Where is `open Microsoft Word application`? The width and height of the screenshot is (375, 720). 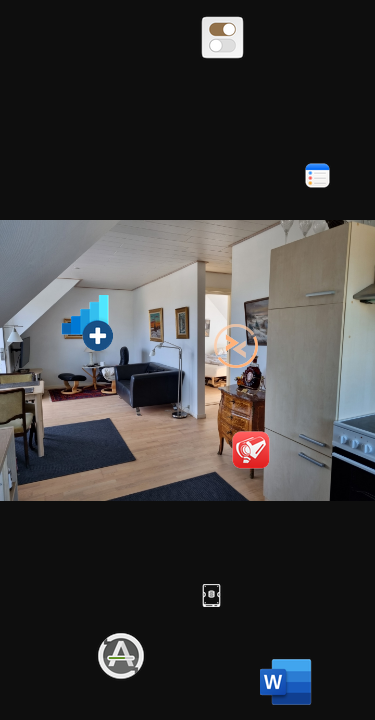
open Microsoft Word application is located at coordinates (286, 682).